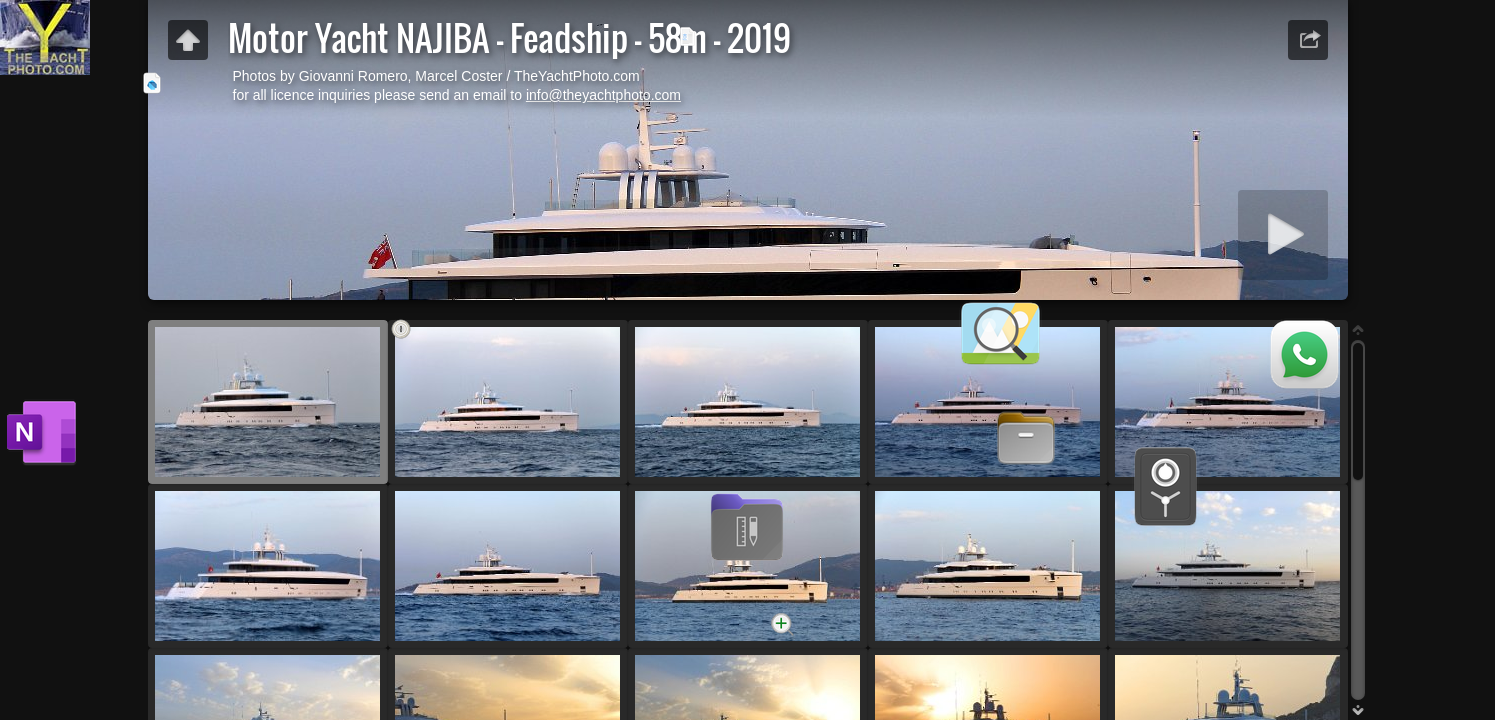 The height and width of the screenshot is (720, 1495). What do you see at coordinates (1000, 333) in the screenshot?
I see `open image viewer application` at bounding box center [1000, 333].